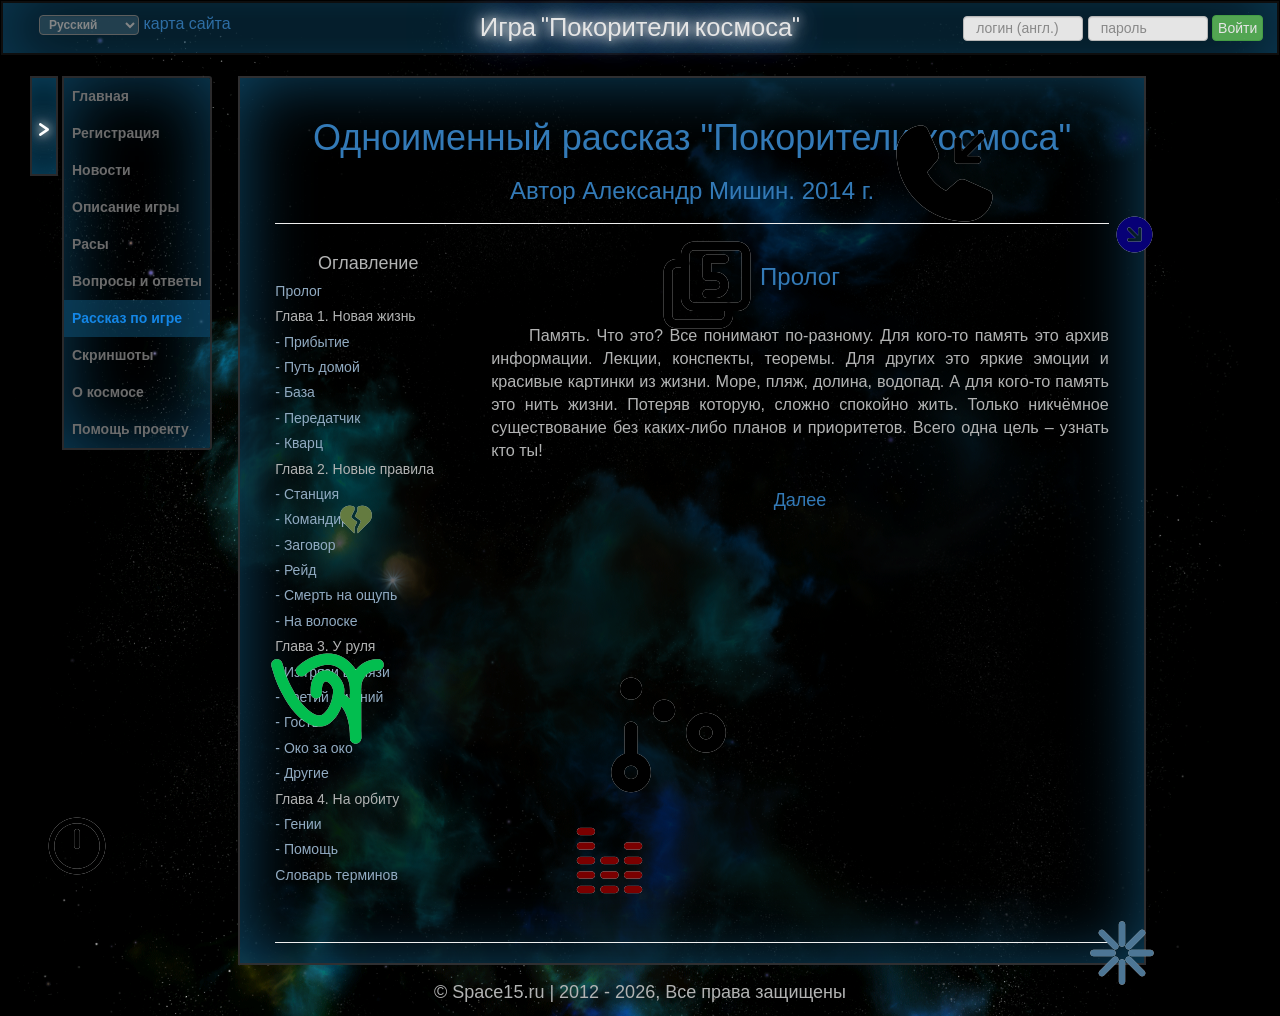 The height and width of the screenshot is (1016, 1280). I want to click on indicates an incoming call, so click(946, 171).